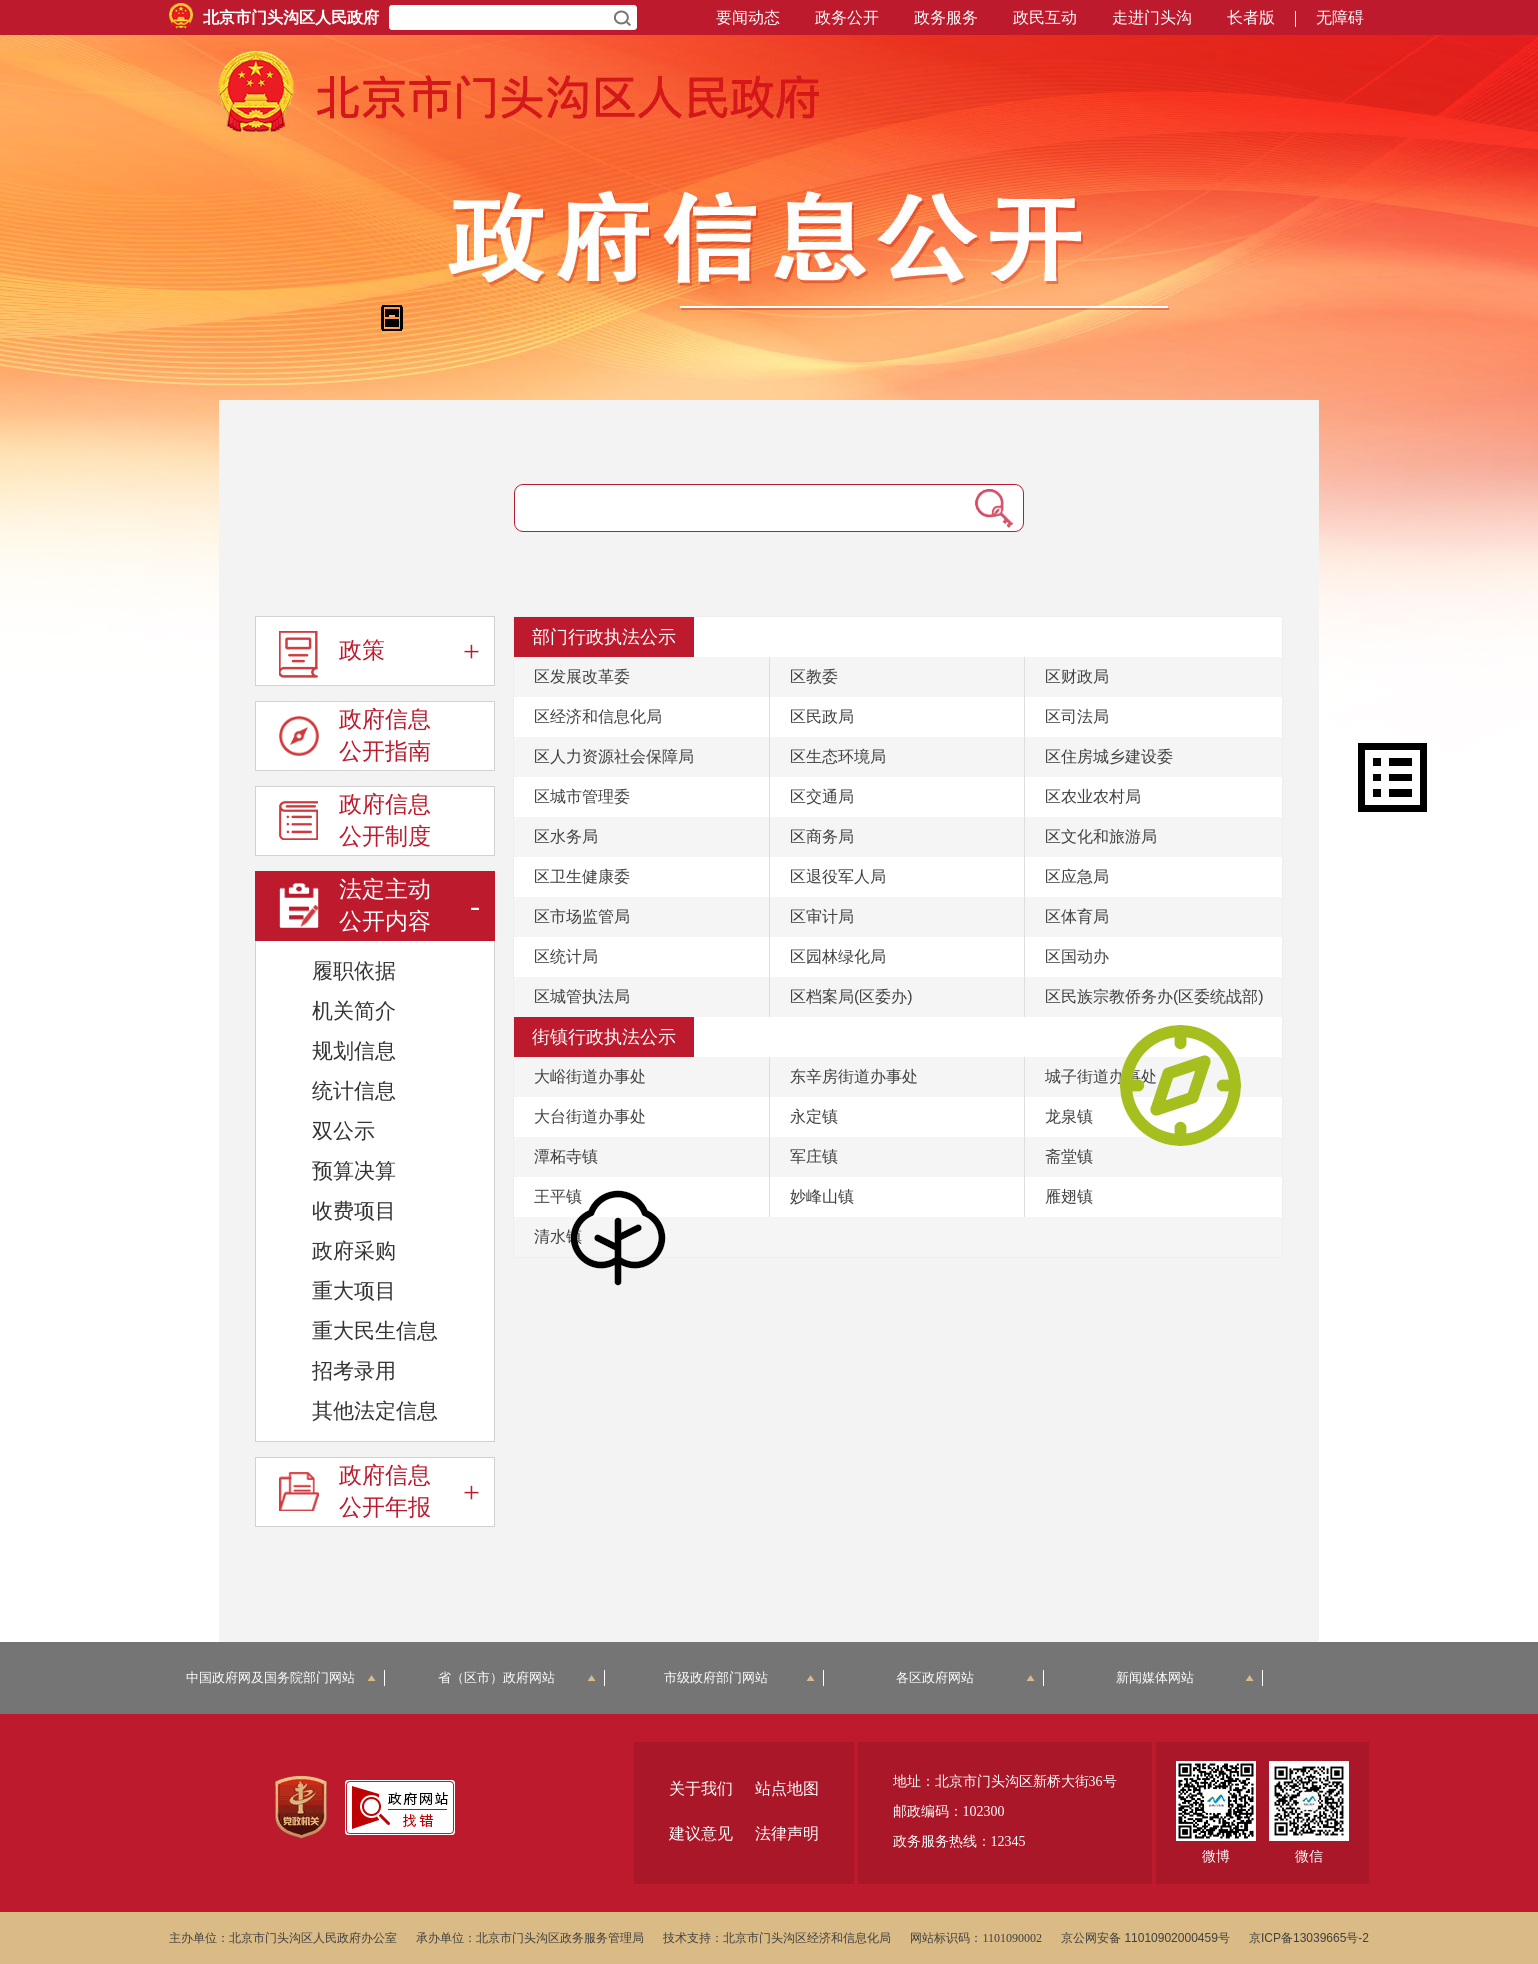 The width and height of the screenshot is (1538, 1964). Describe the element at coordinates (392, 318) in the screenshot. I see `view window sensor status` at that location.